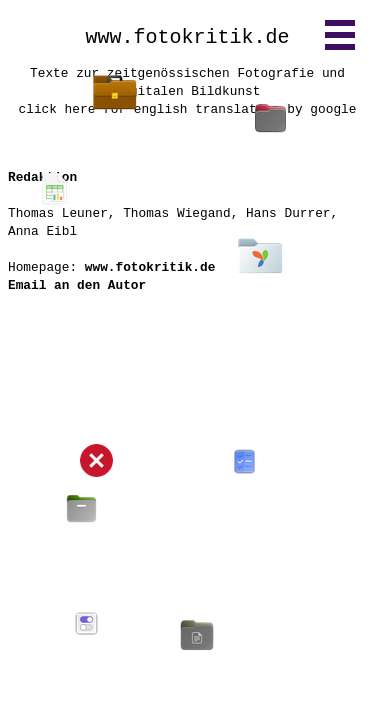 The image size is (375, 720). I want to click on open yii2 framework project folder, so click(260, 257).